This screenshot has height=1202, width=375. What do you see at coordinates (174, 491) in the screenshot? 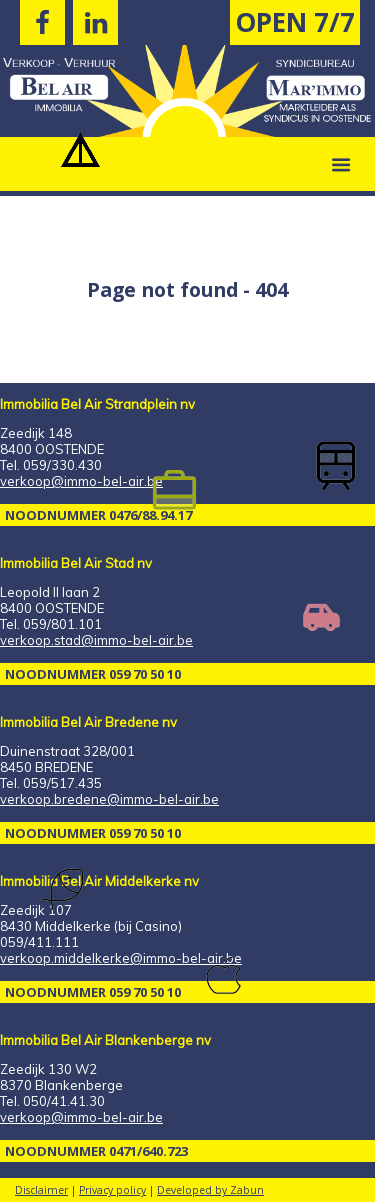
I see `access travel or trip planning features` at bounding box center [174, 491].